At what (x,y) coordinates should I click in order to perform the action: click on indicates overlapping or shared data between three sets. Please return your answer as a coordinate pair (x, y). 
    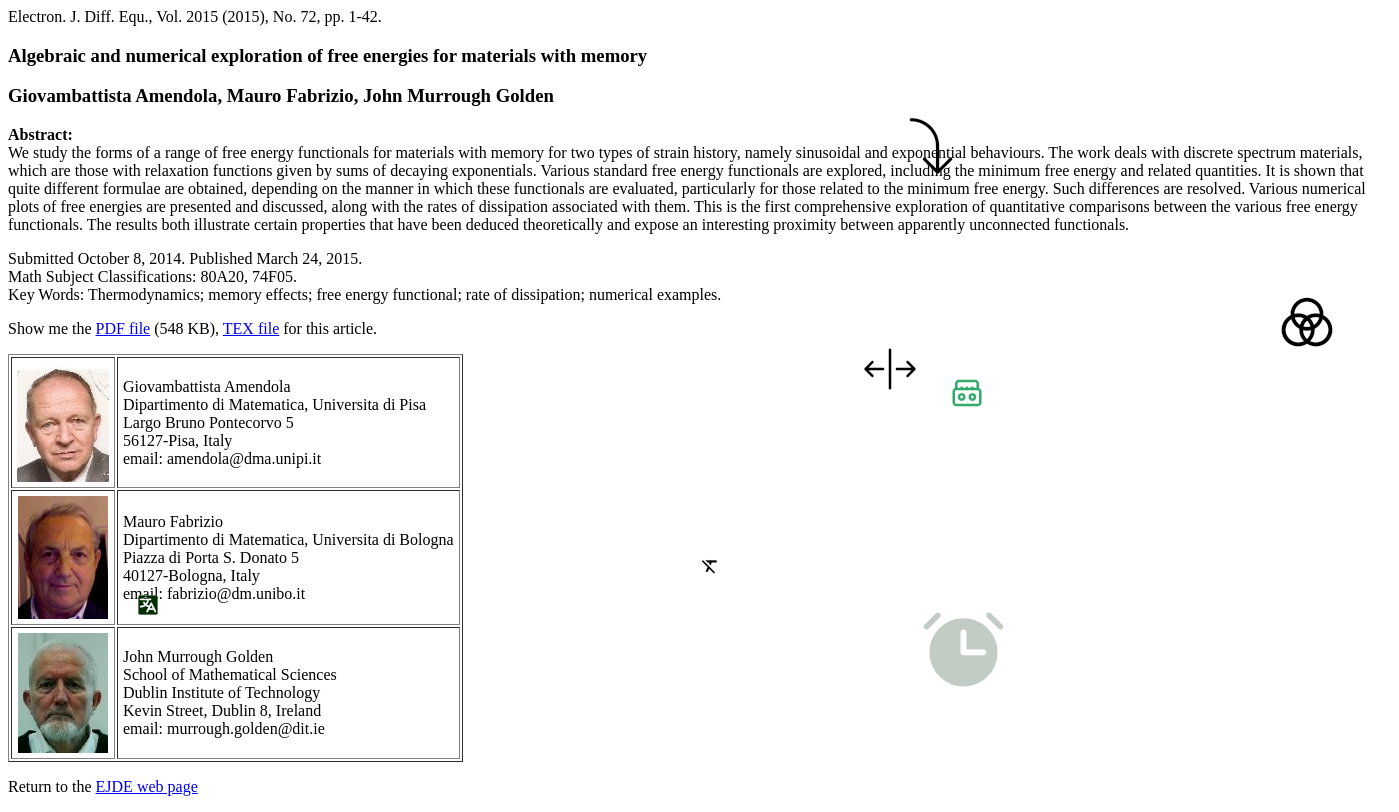
    Looking at the image, I should click on (1307, 323).